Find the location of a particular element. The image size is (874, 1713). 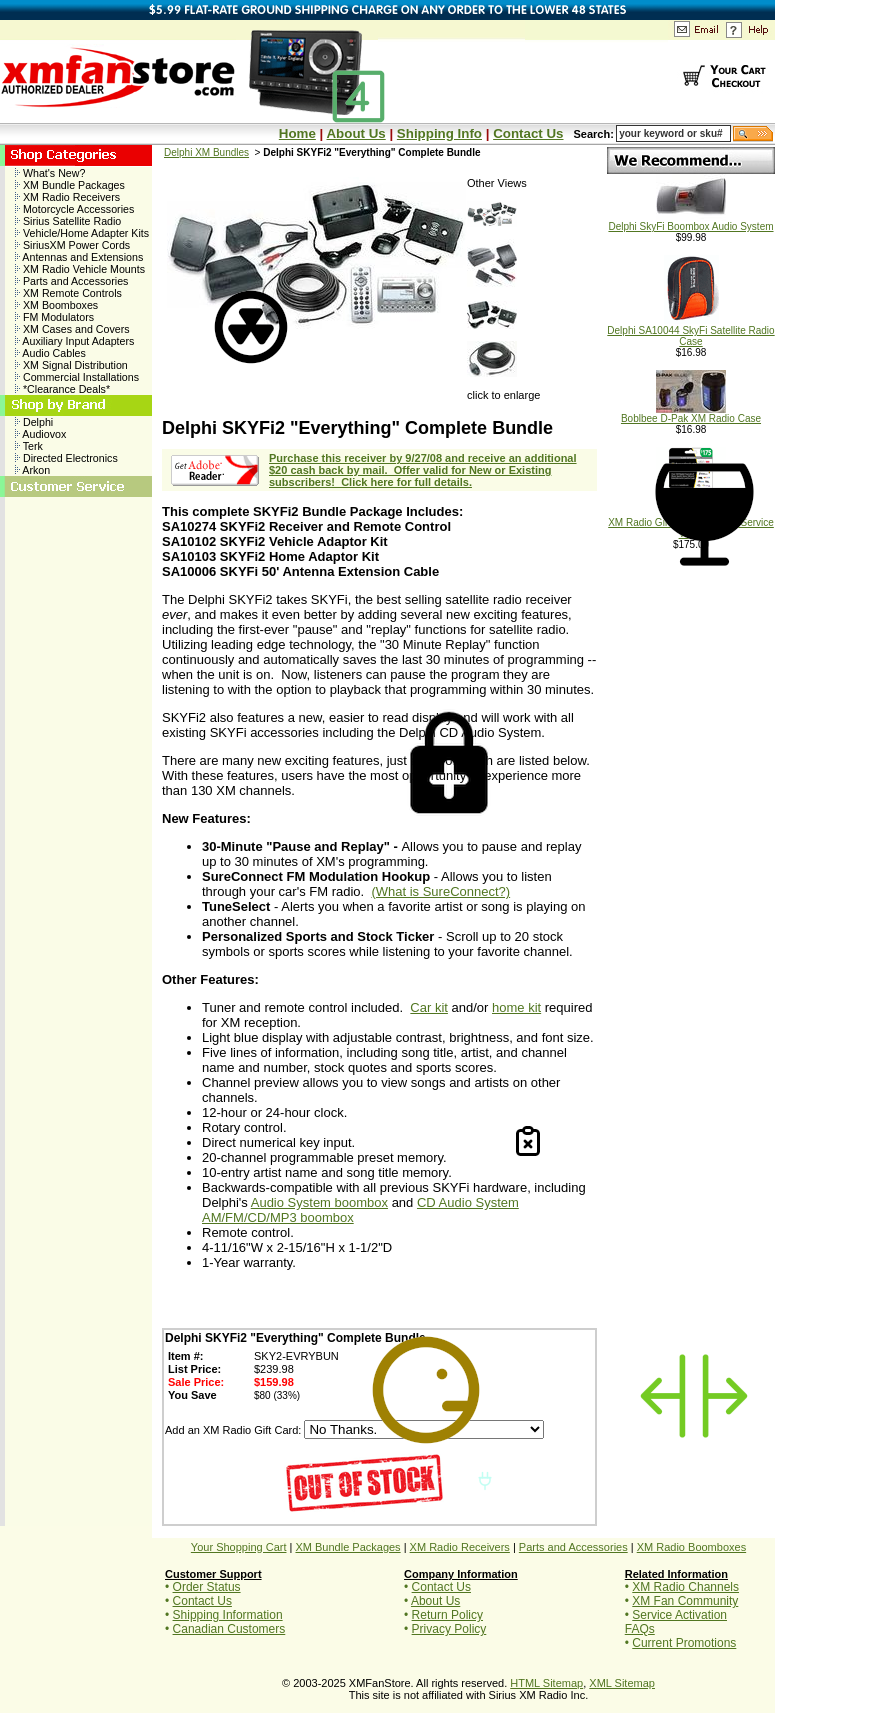

indicates a fallout shelter or radiation safety location is located at coordinates (251, 327).